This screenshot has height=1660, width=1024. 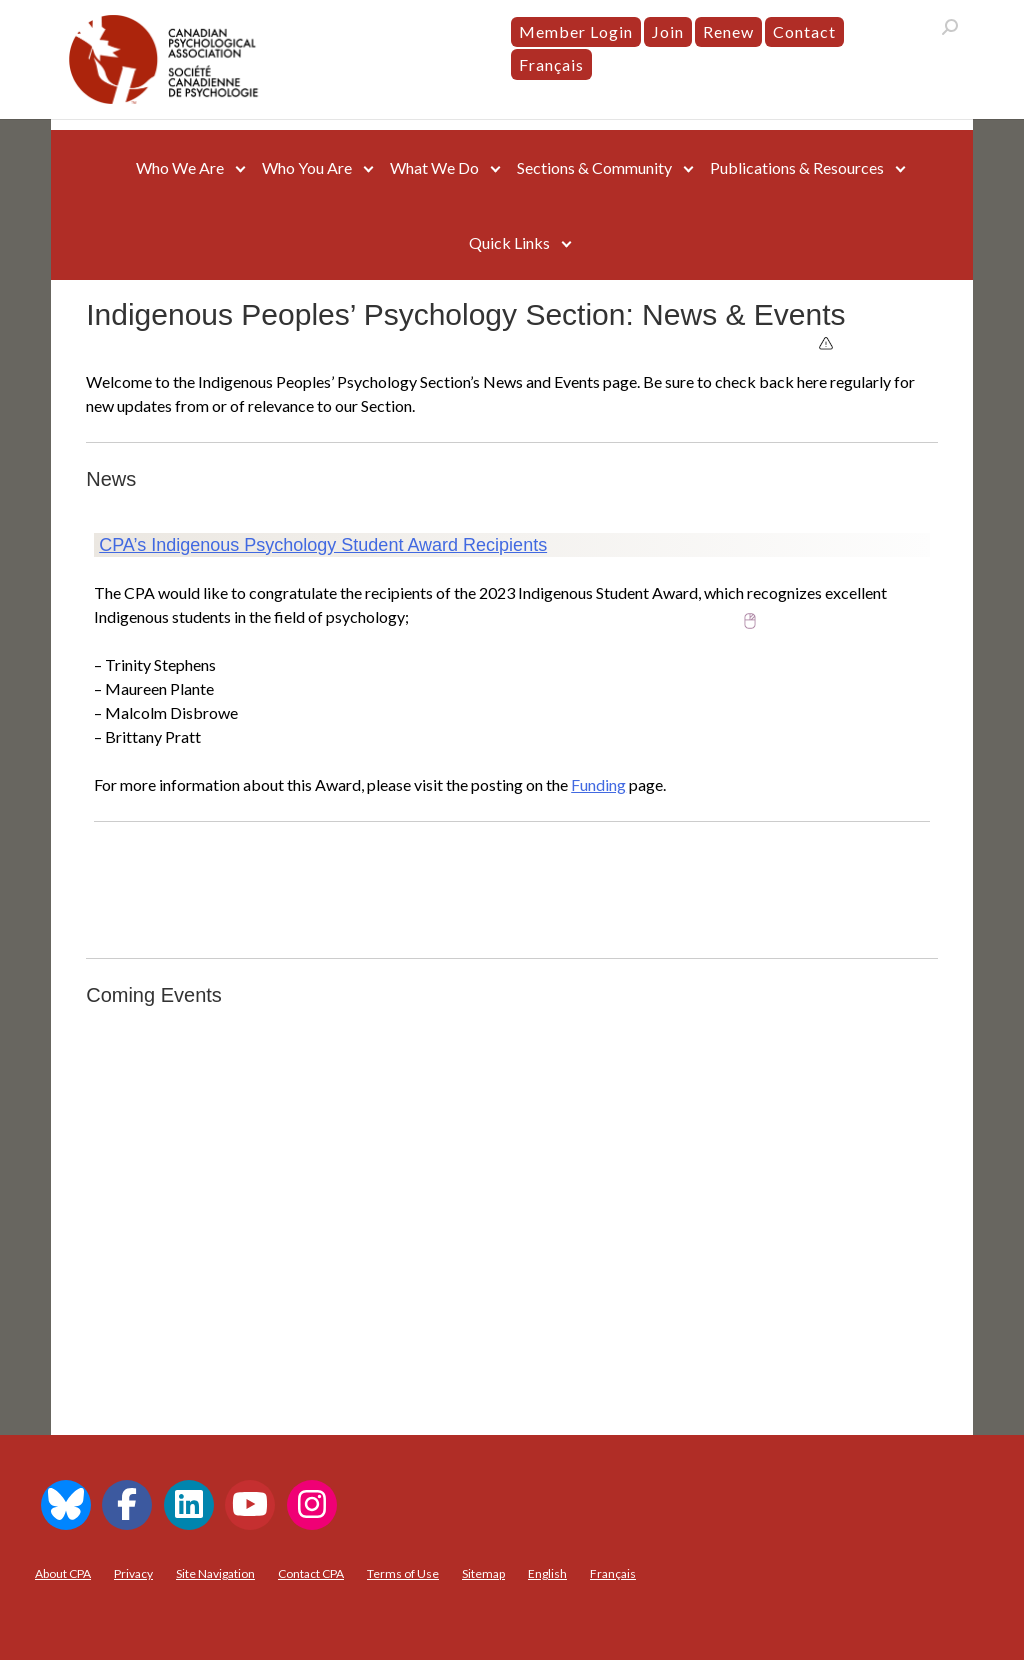 I want to click on right-click to open context menu, so click(x=750, y=621).